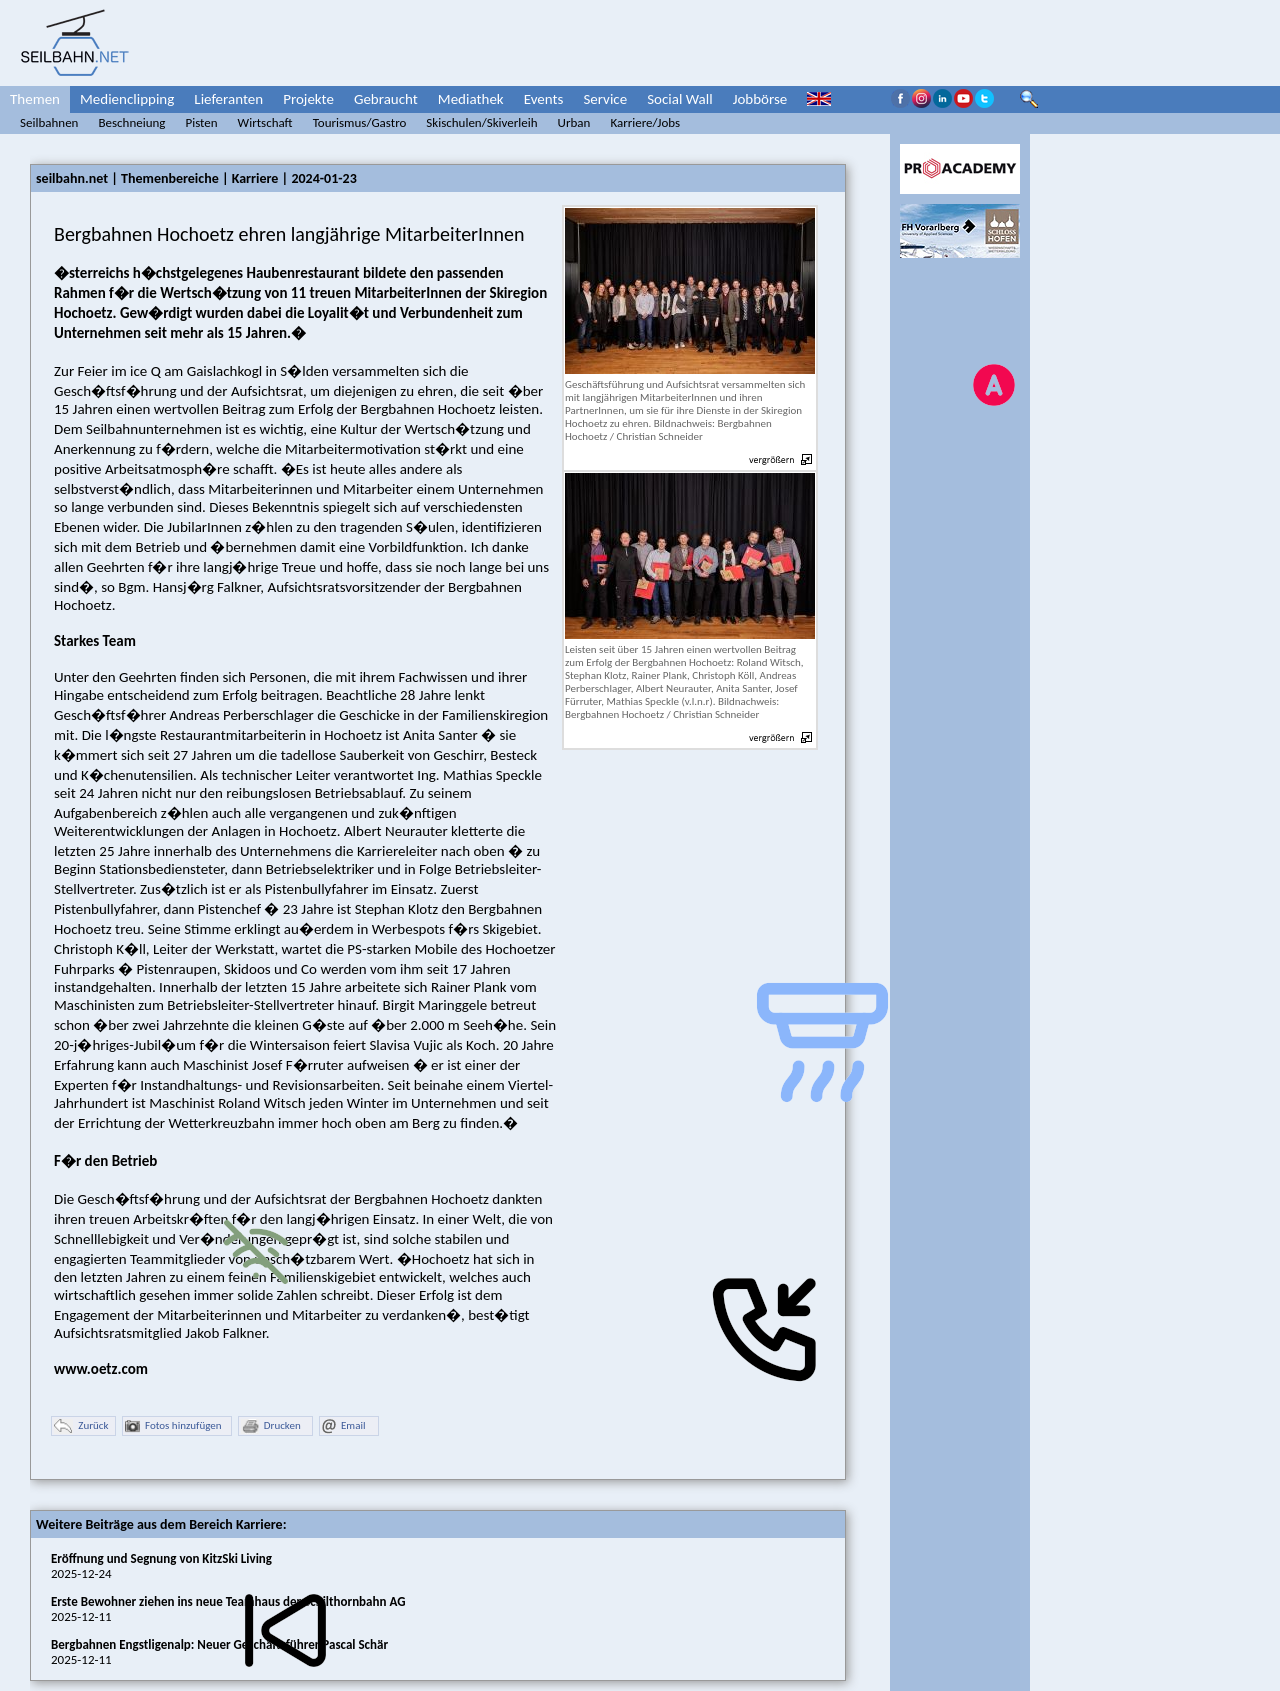 Image resolution: width=1280 pixels, height=1691 pixels. What do you see at coordinates (256, 1252) in the screenshot?
I see `indicates wifi is currently disabled` at bounding box center [256, 1252].